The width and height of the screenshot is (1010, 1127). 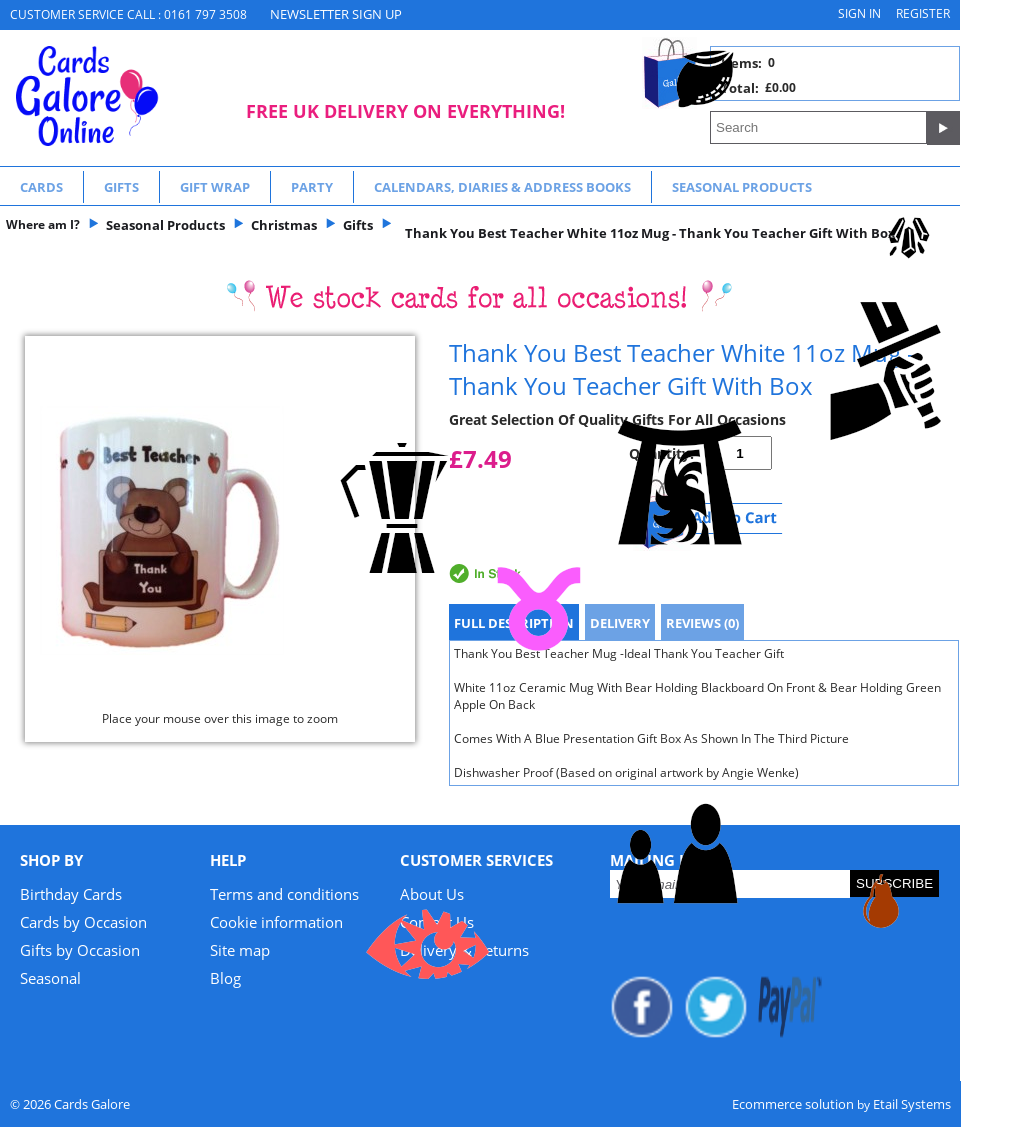 I want to click on view age-appropriate content settings, so click(x=677, y=853).